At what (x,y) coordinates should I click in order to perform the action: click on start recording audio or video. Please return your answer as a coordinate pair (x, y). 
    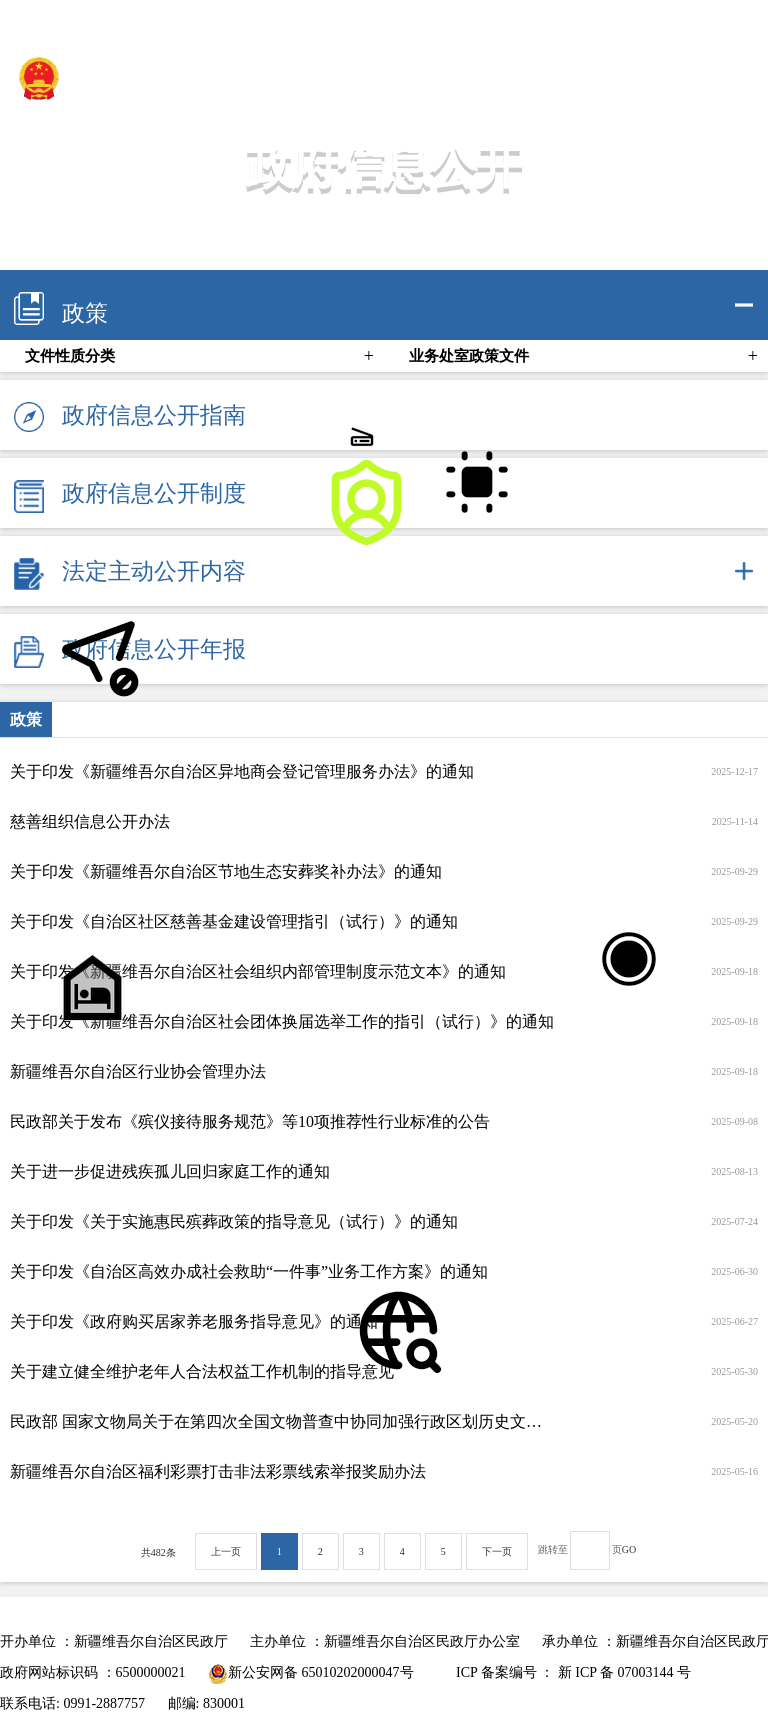
    Looking at the image, I should click on (629, 959).